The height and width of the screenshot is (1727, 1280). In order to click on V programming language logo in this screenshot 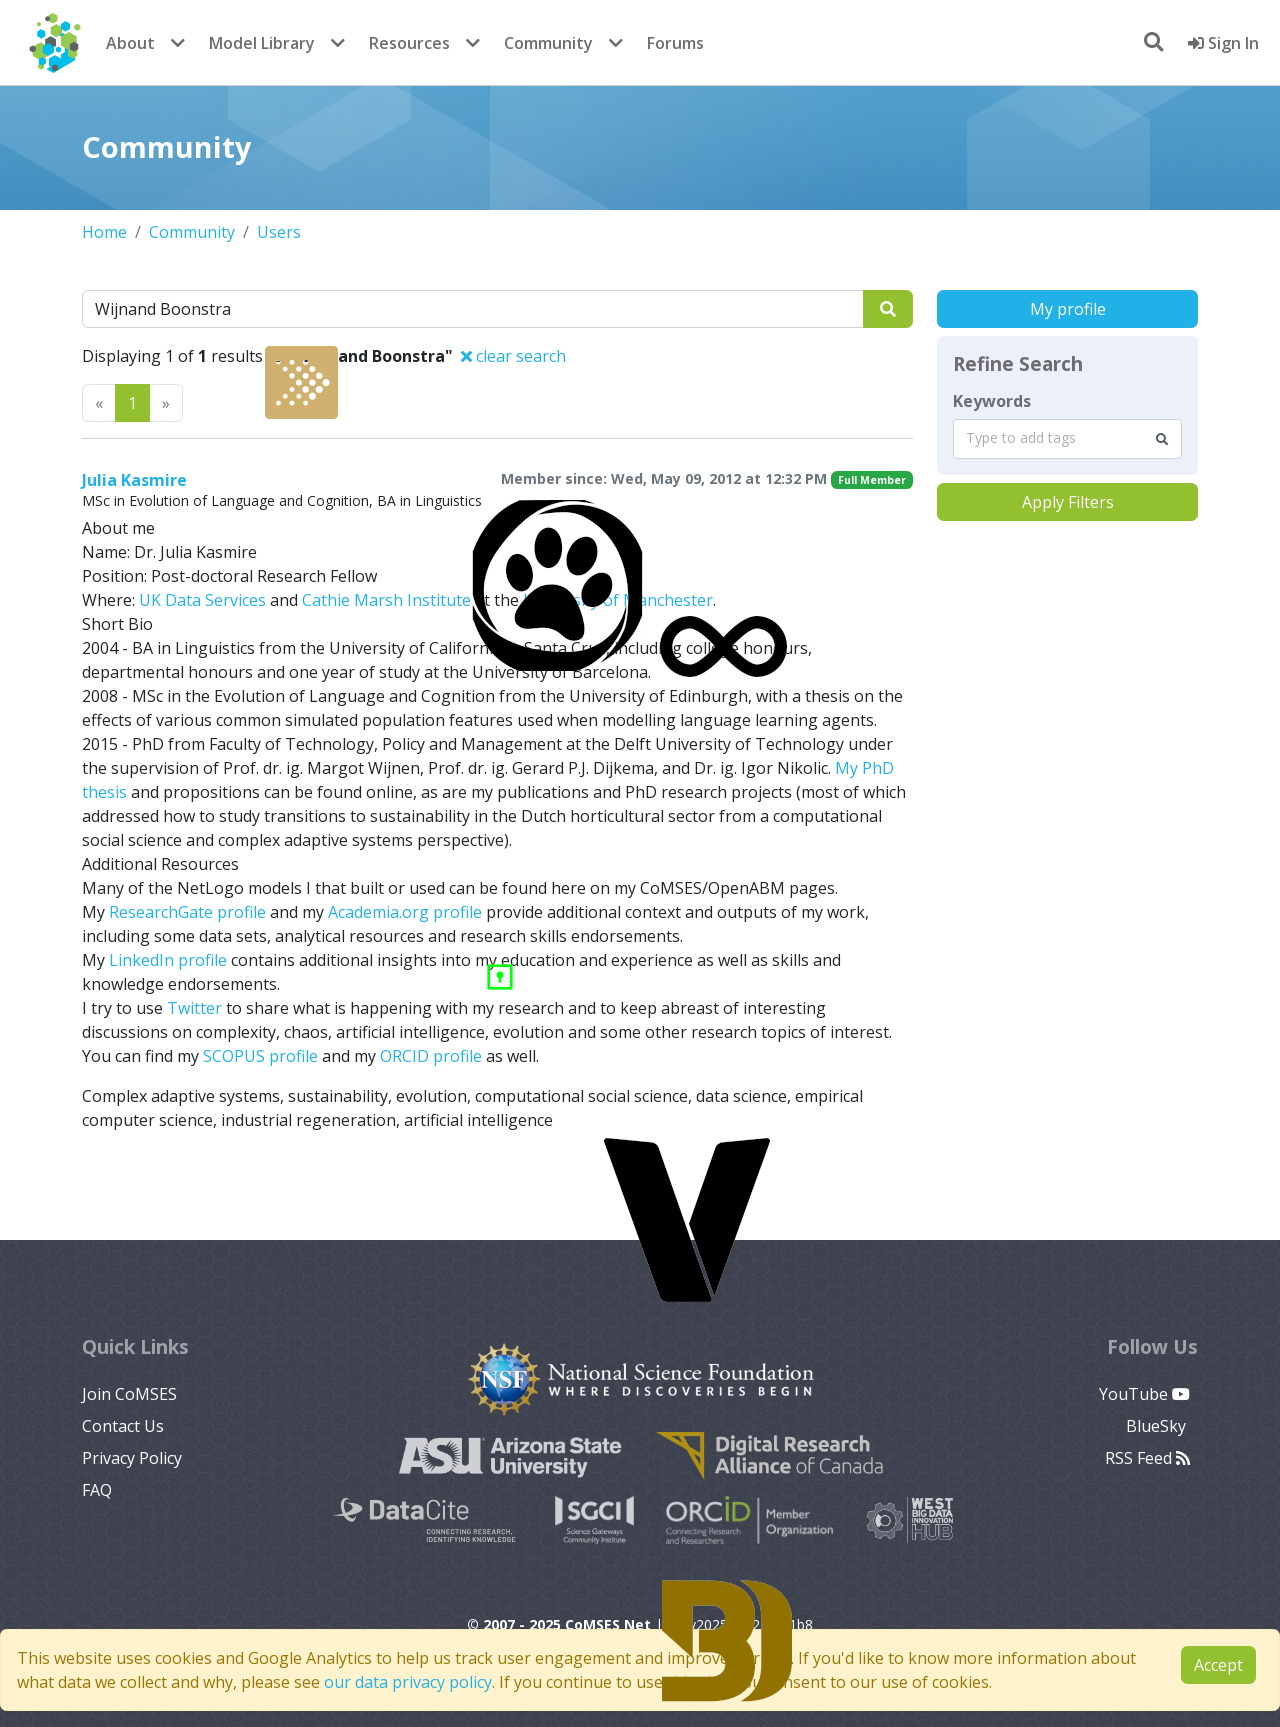, I will do `click(687, 1220)`.